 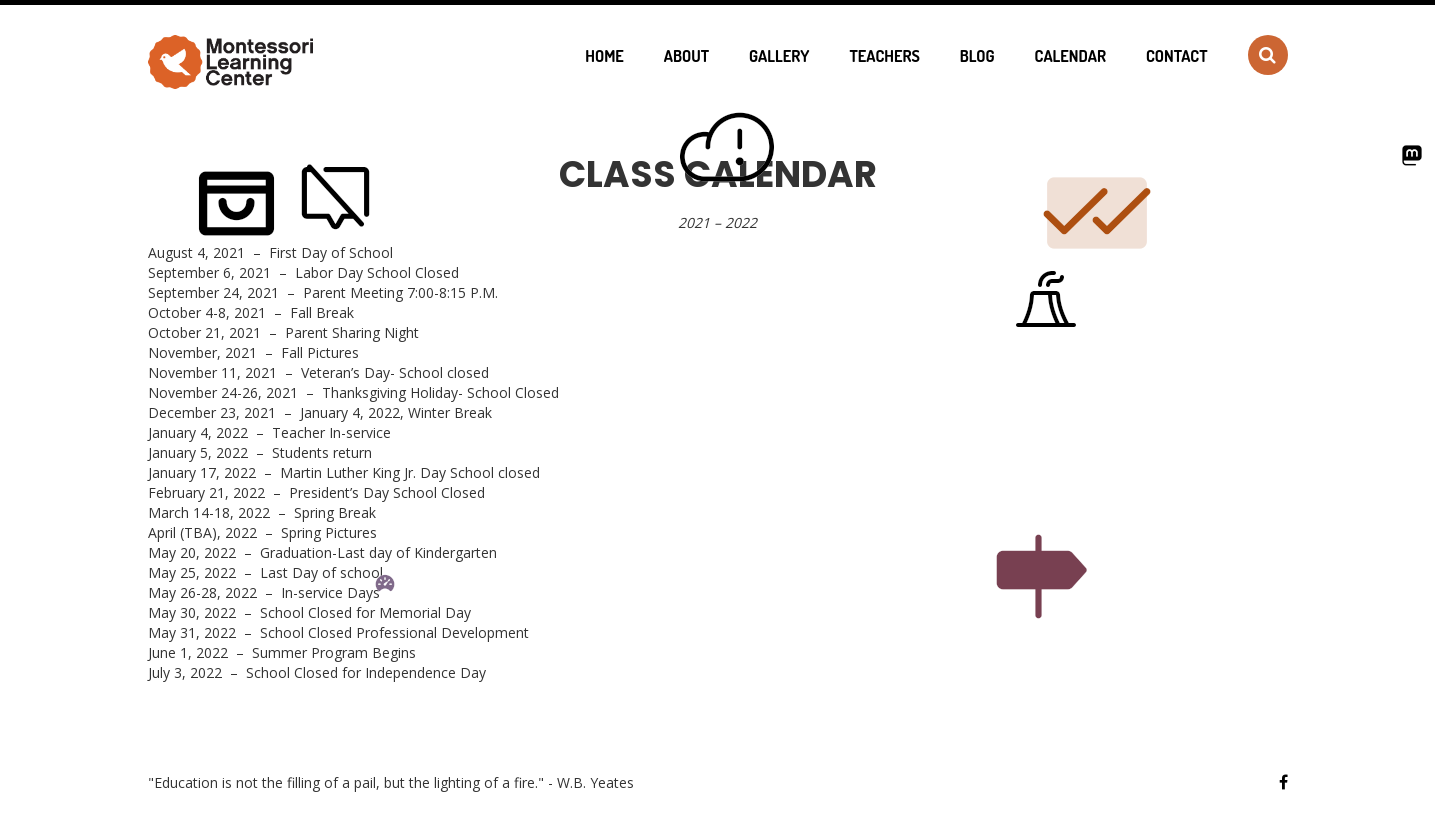 I want to click on mute or disable chat notifications, so click(x=335, y=195).